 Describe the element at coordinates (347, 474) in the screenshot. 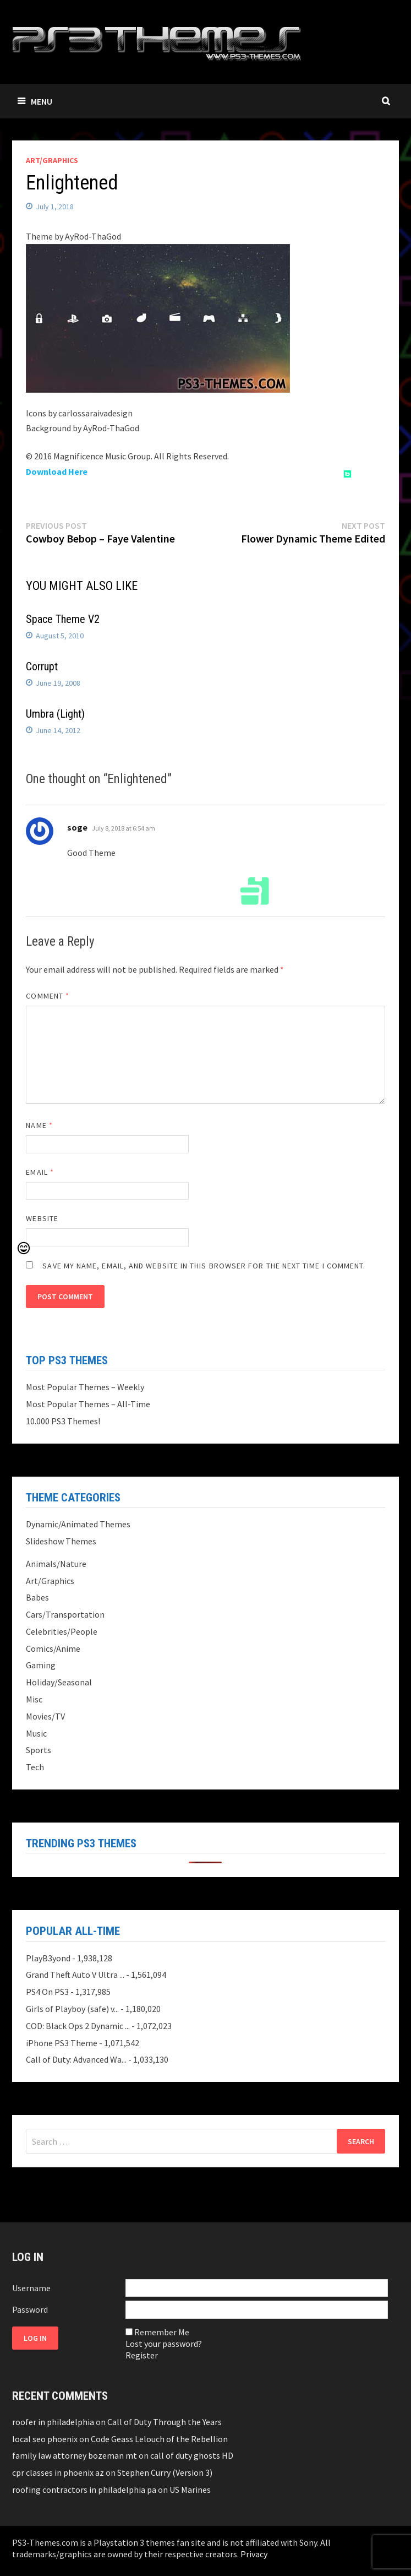

I see `bimobject logo` at that location.